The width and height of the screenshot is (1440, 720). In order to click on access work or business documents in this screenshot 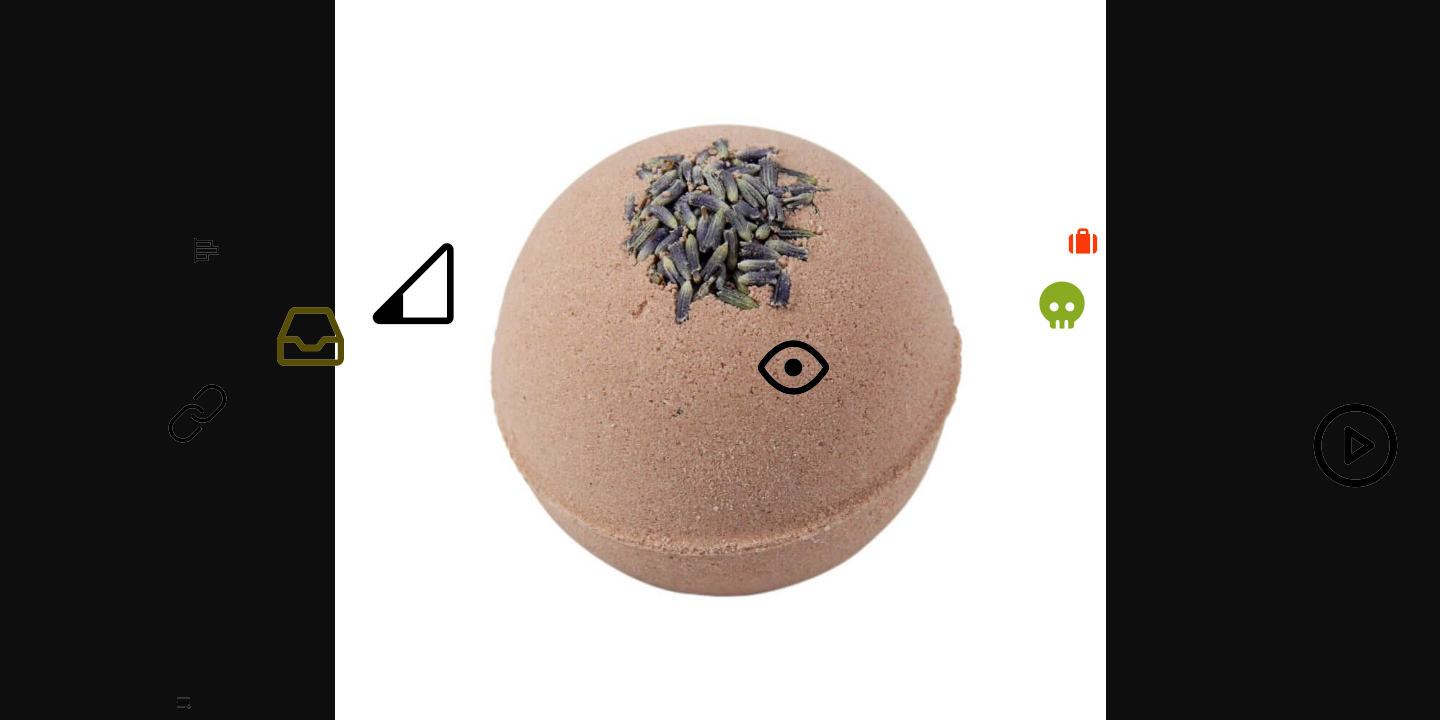, I will do `click(1083, 241)`.